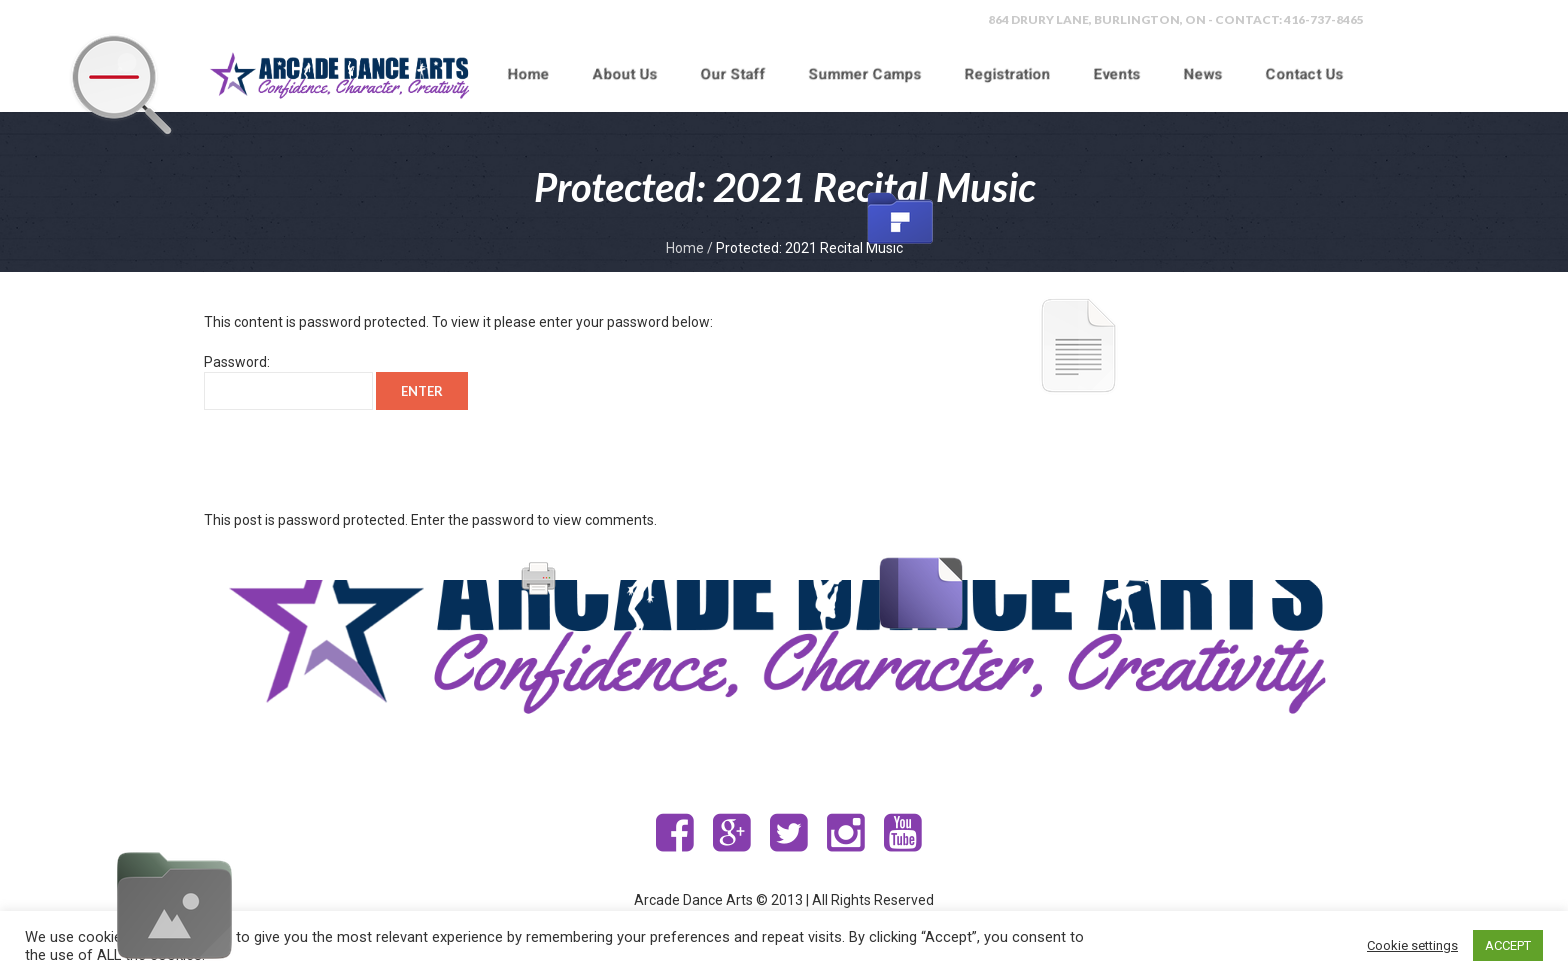  I want to click on change your desktop wallpaper, so click(921, 590).